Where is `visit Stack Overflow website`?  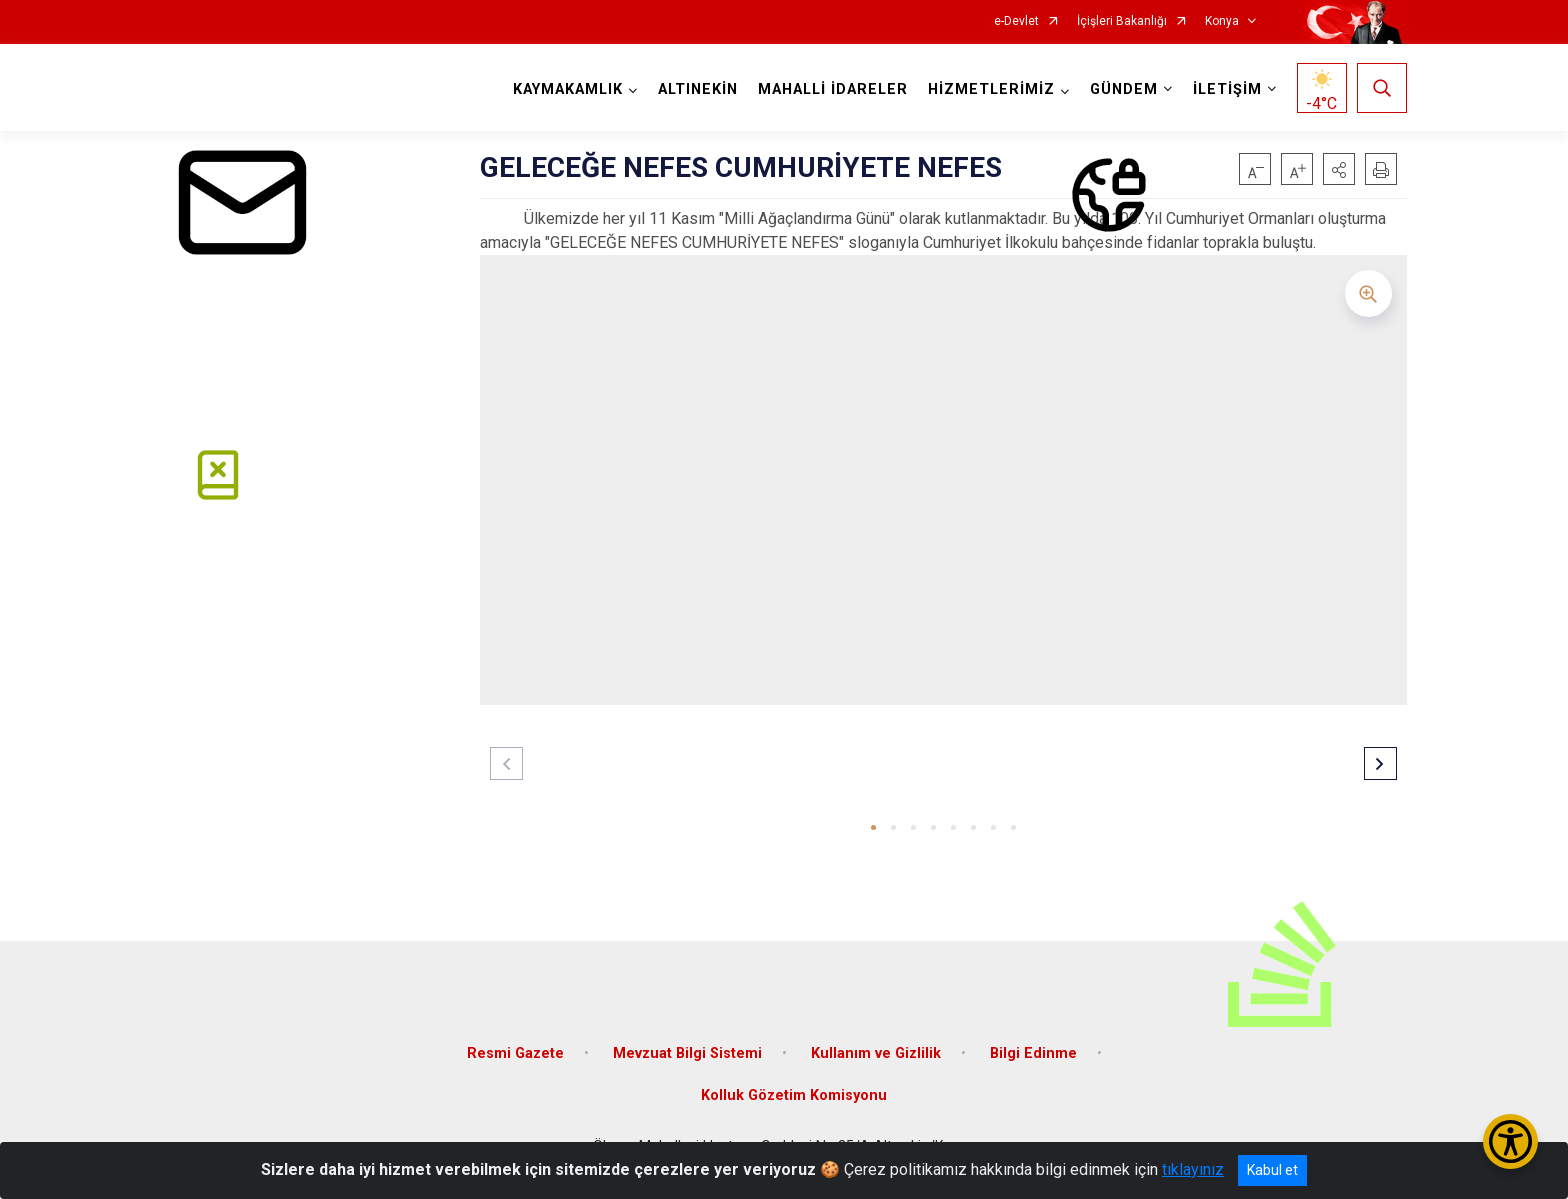 visit Stack Overflow website is located at coordinates (1282, 964).